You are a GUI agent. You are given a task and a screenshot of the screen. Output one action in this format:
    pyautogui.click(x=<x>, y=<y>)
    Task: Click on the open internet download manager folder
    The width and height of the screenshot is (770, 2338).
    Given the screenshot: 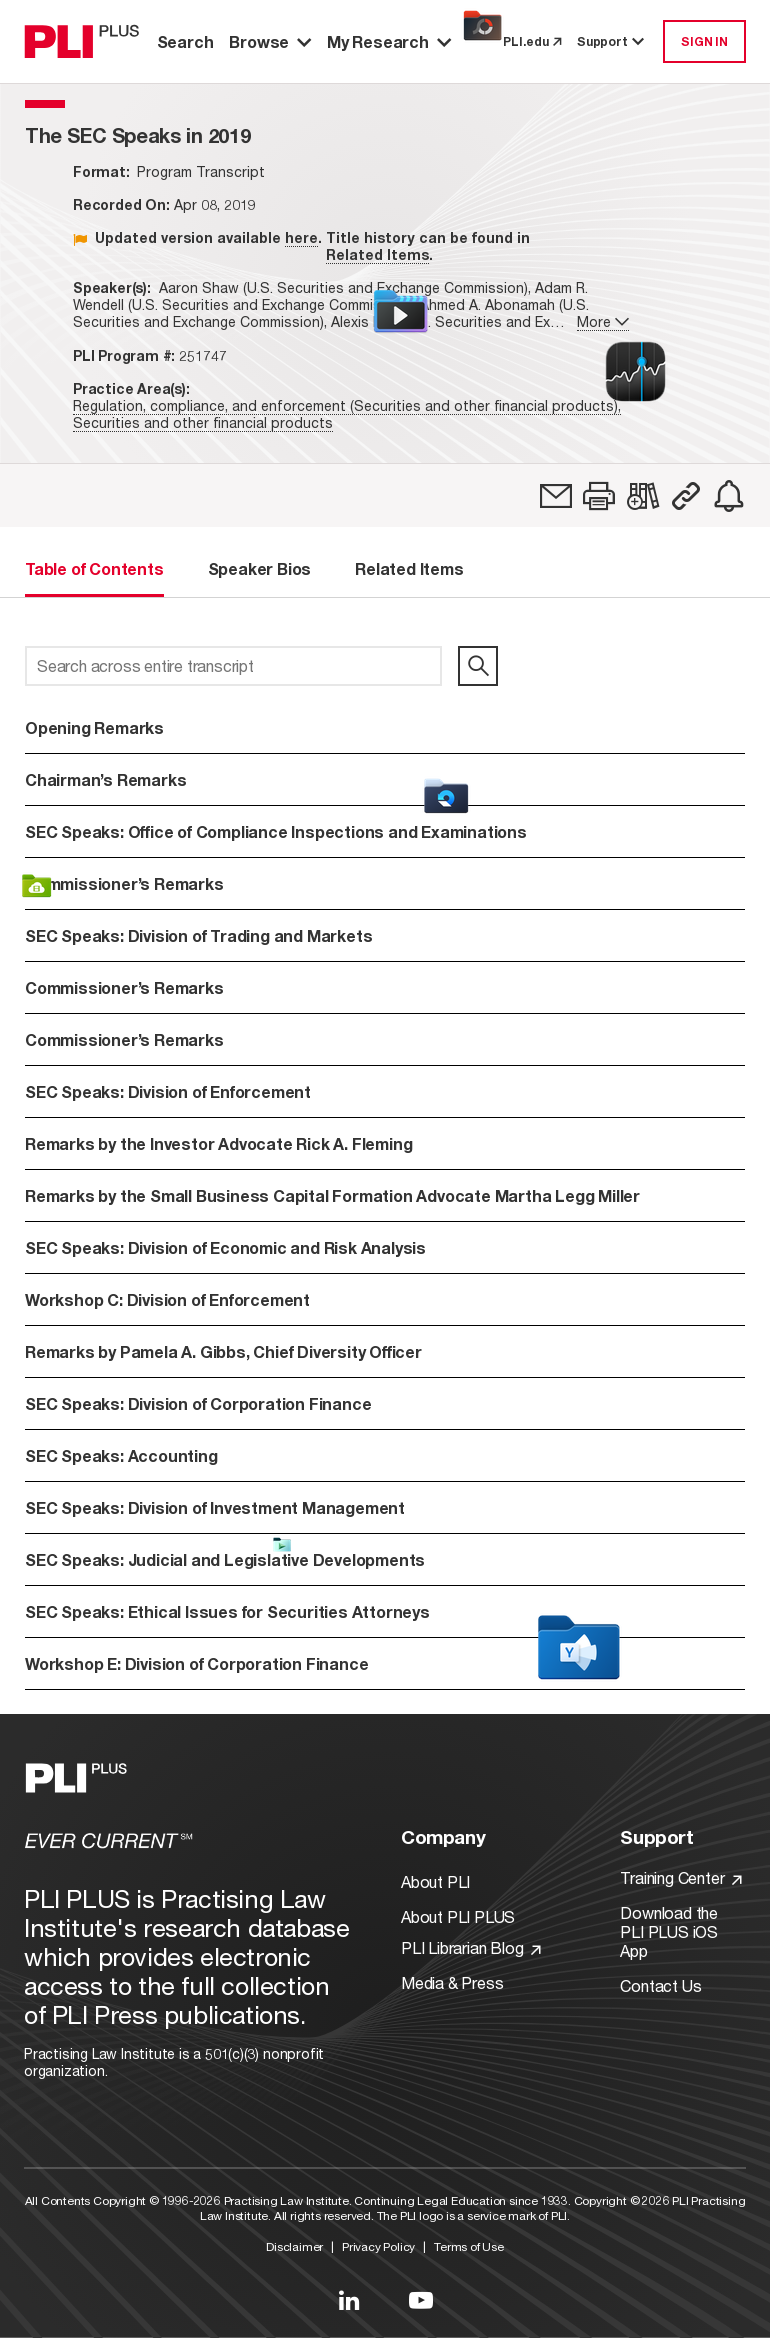 What is the action you would take?
    pyautogui.click(x=282, y=1545)
    